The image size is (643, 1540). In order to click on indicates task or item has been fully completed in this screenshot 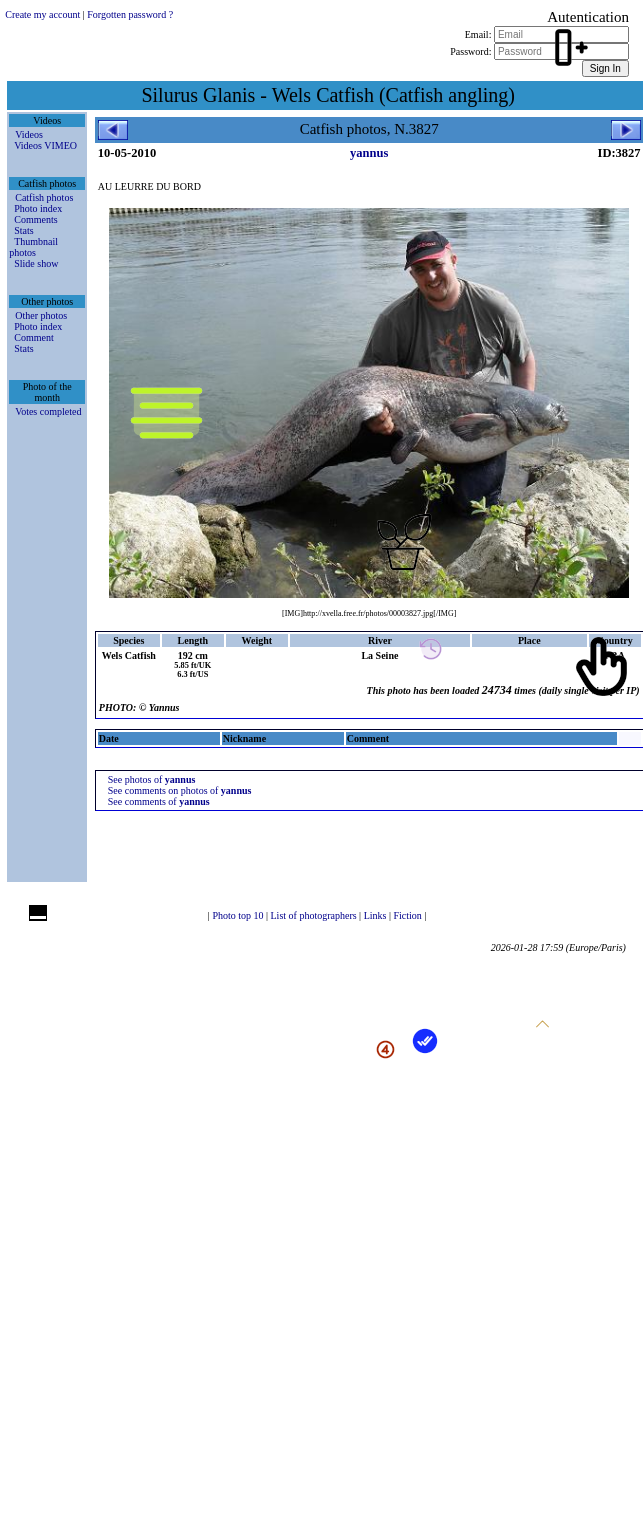, I will do `click(425, 1041)`.